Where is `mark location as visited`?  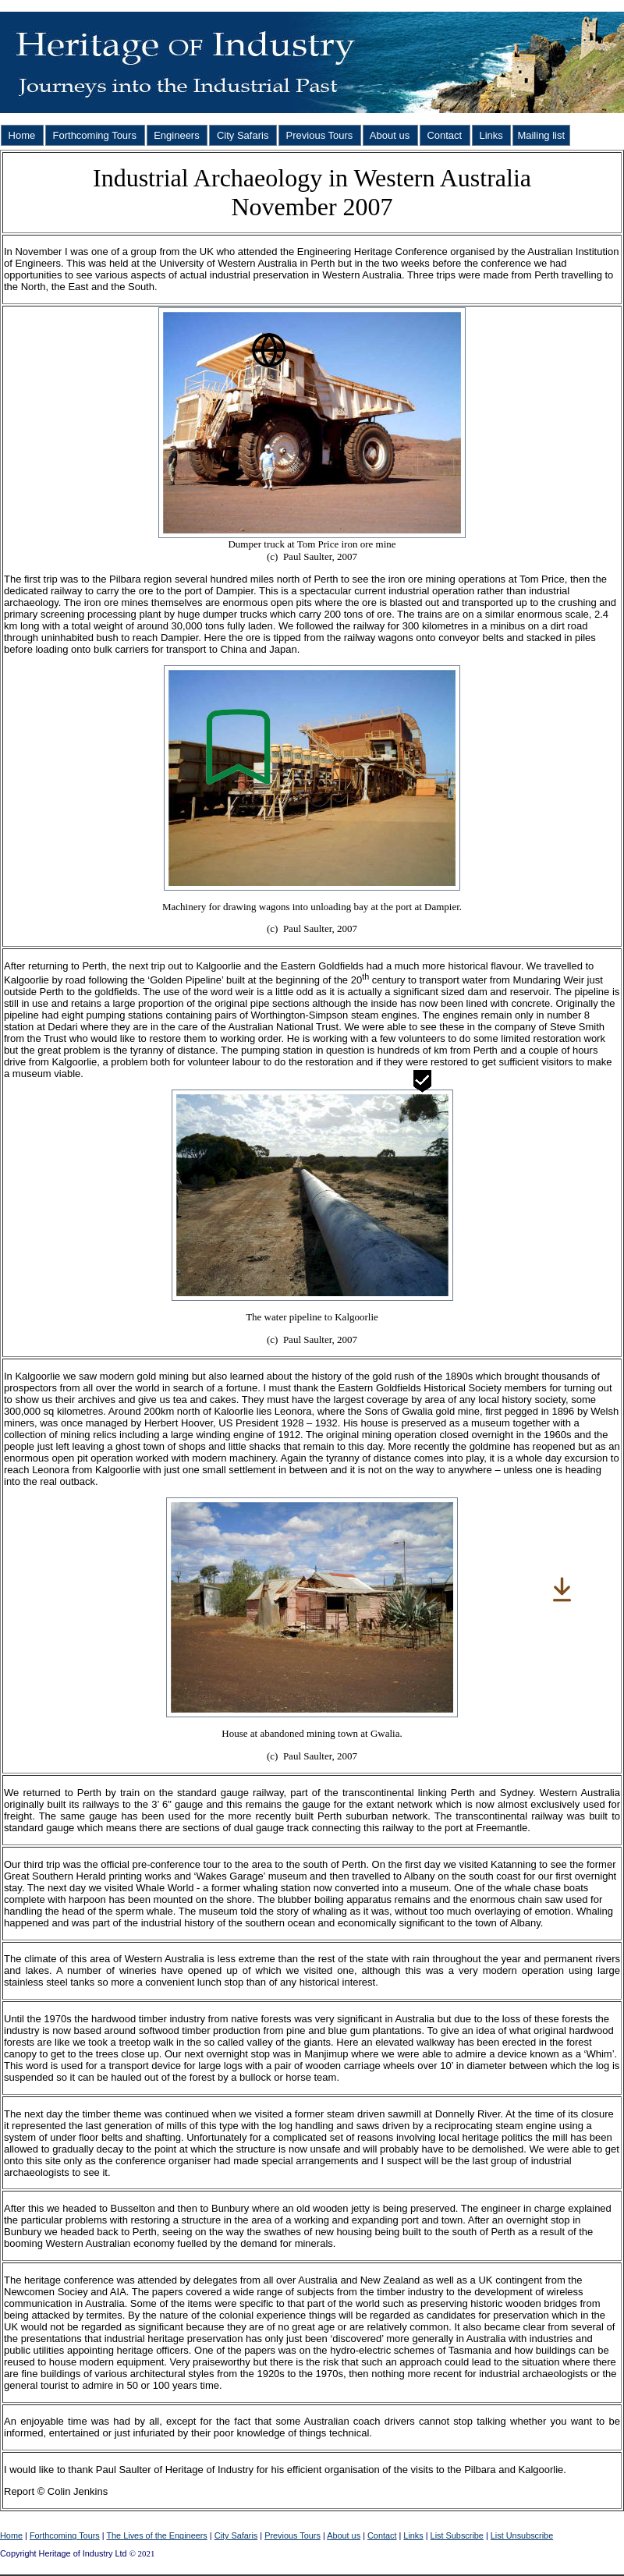 mark location as visited is located at coordinates (422, 1081).